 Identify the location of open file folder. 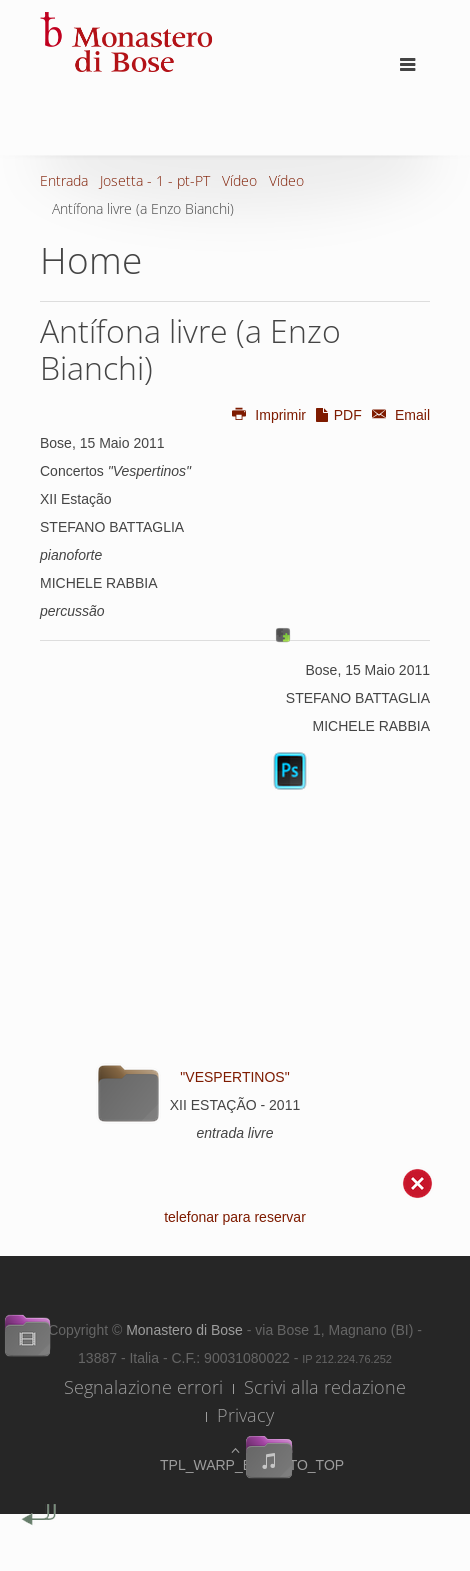
(128, 1093).